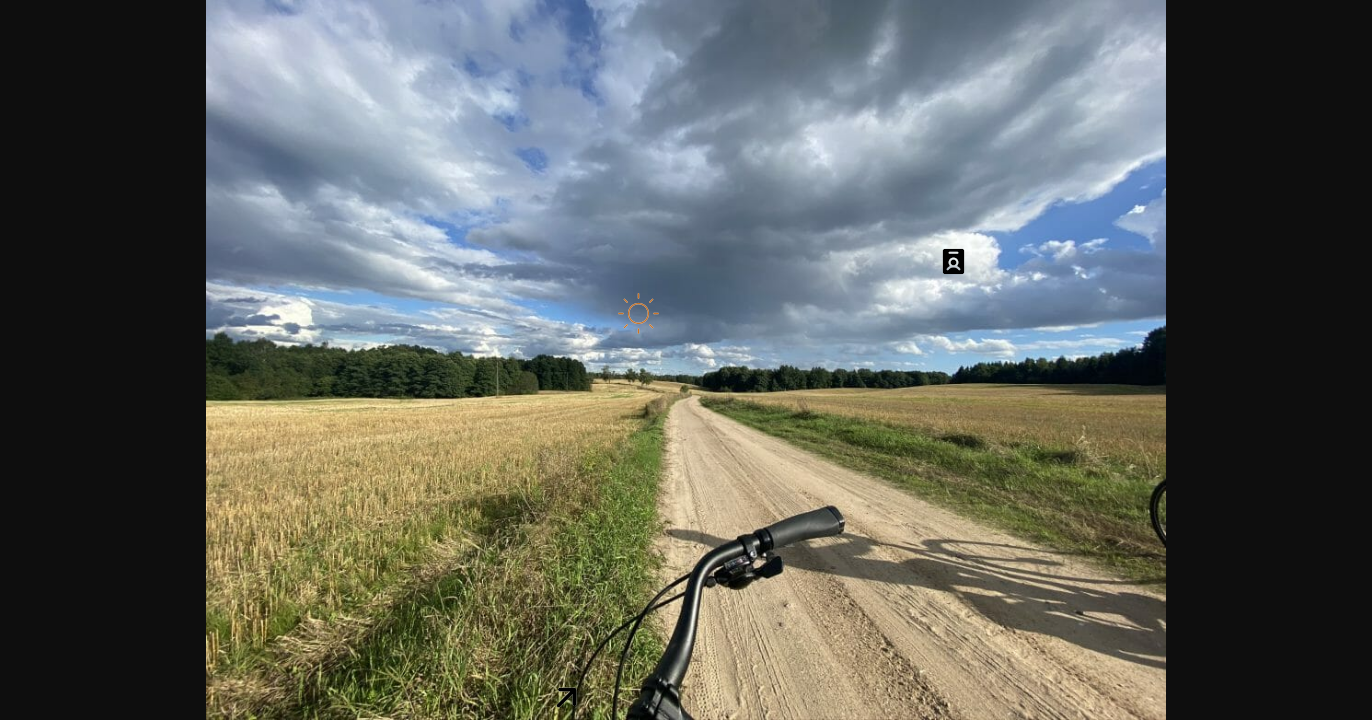 The width and height of the screenshot is (1372, 720). I want to click on view your identification or profile badge, so click(953, 261).